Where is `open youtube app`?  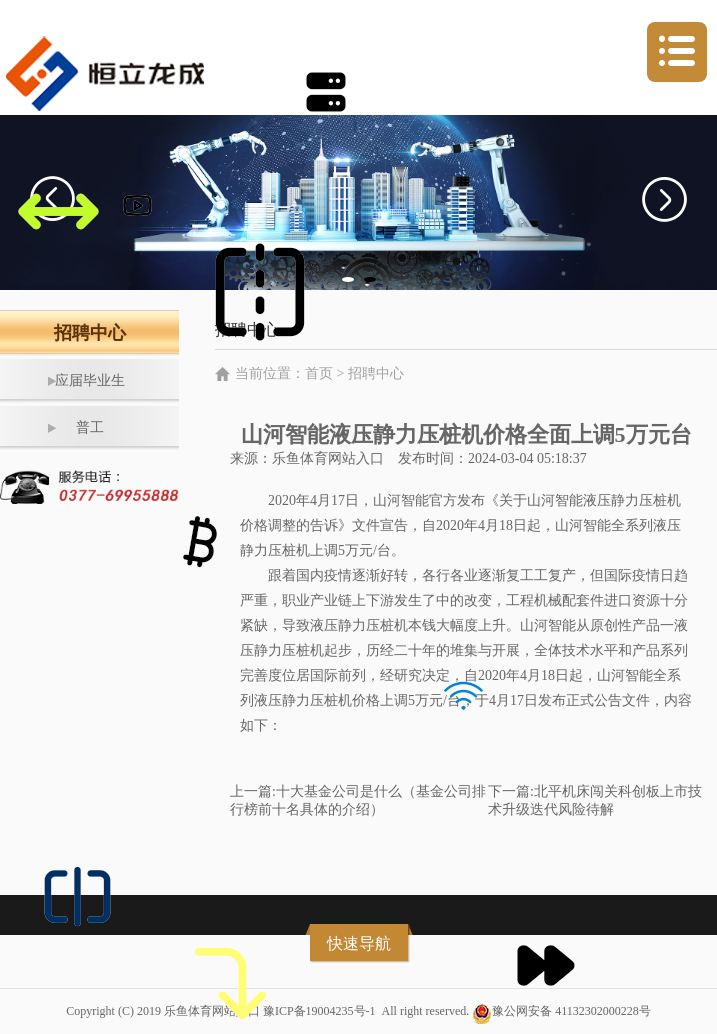 open youtube app is located at coordinates (137, 205).